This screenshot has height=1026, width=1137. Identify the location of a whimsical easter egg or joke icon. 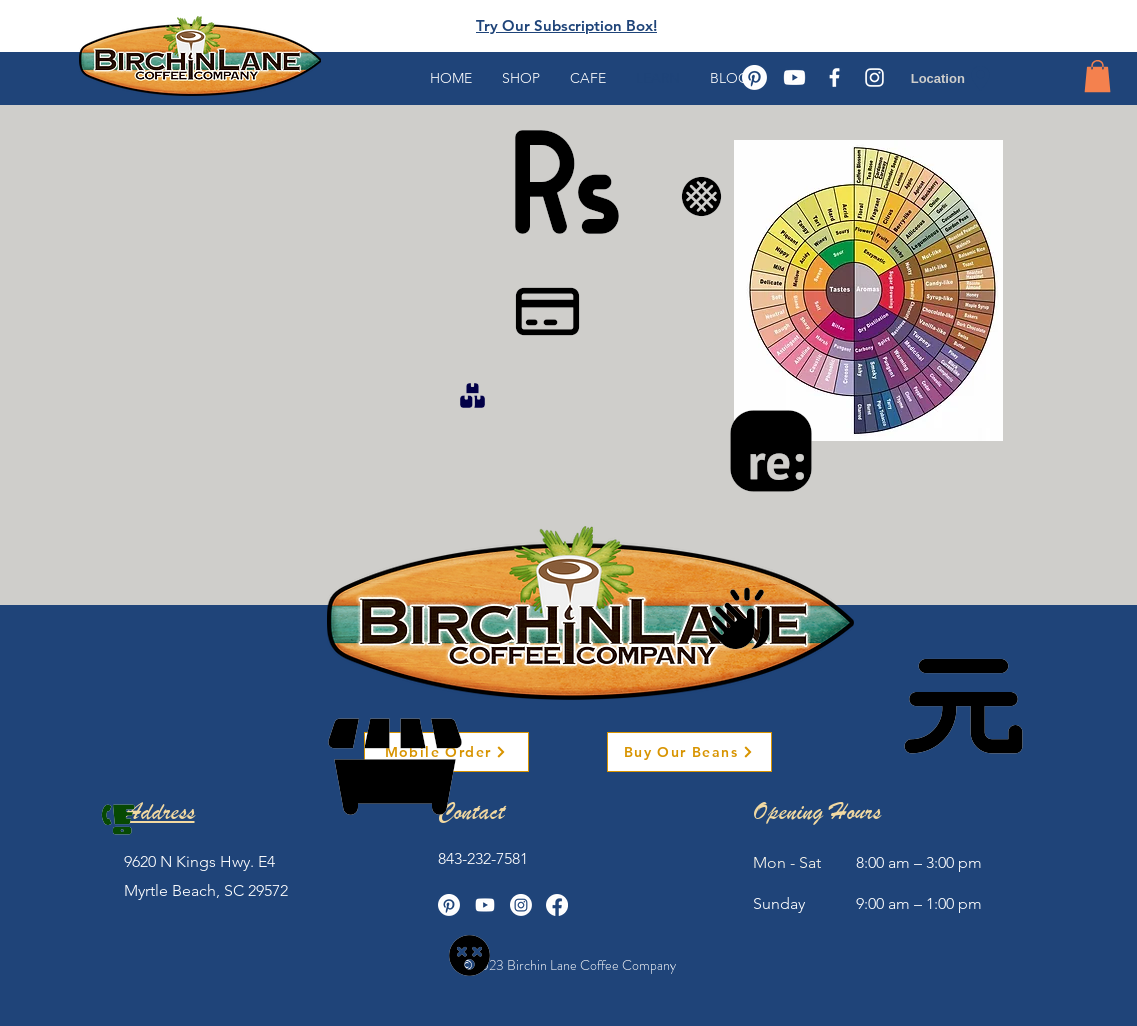
(118, 819).